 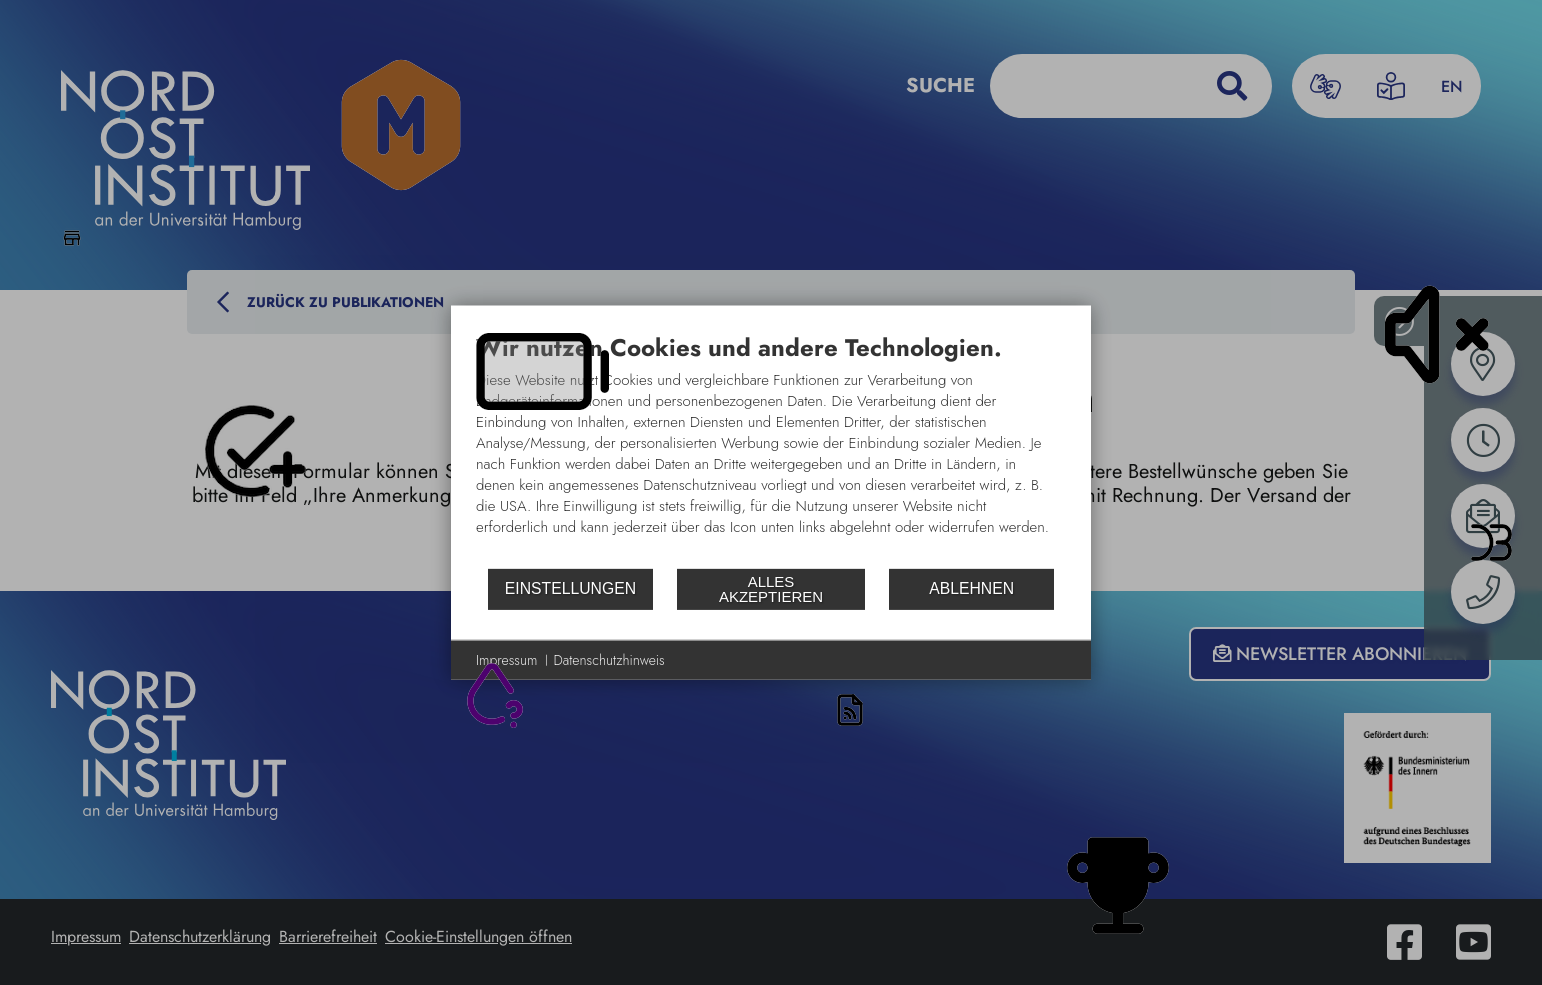 What do you see at coordinates (1491, 542) in the screenshot?
I see `D3.js data visualization library logo` at bounding box center [1491, 542].